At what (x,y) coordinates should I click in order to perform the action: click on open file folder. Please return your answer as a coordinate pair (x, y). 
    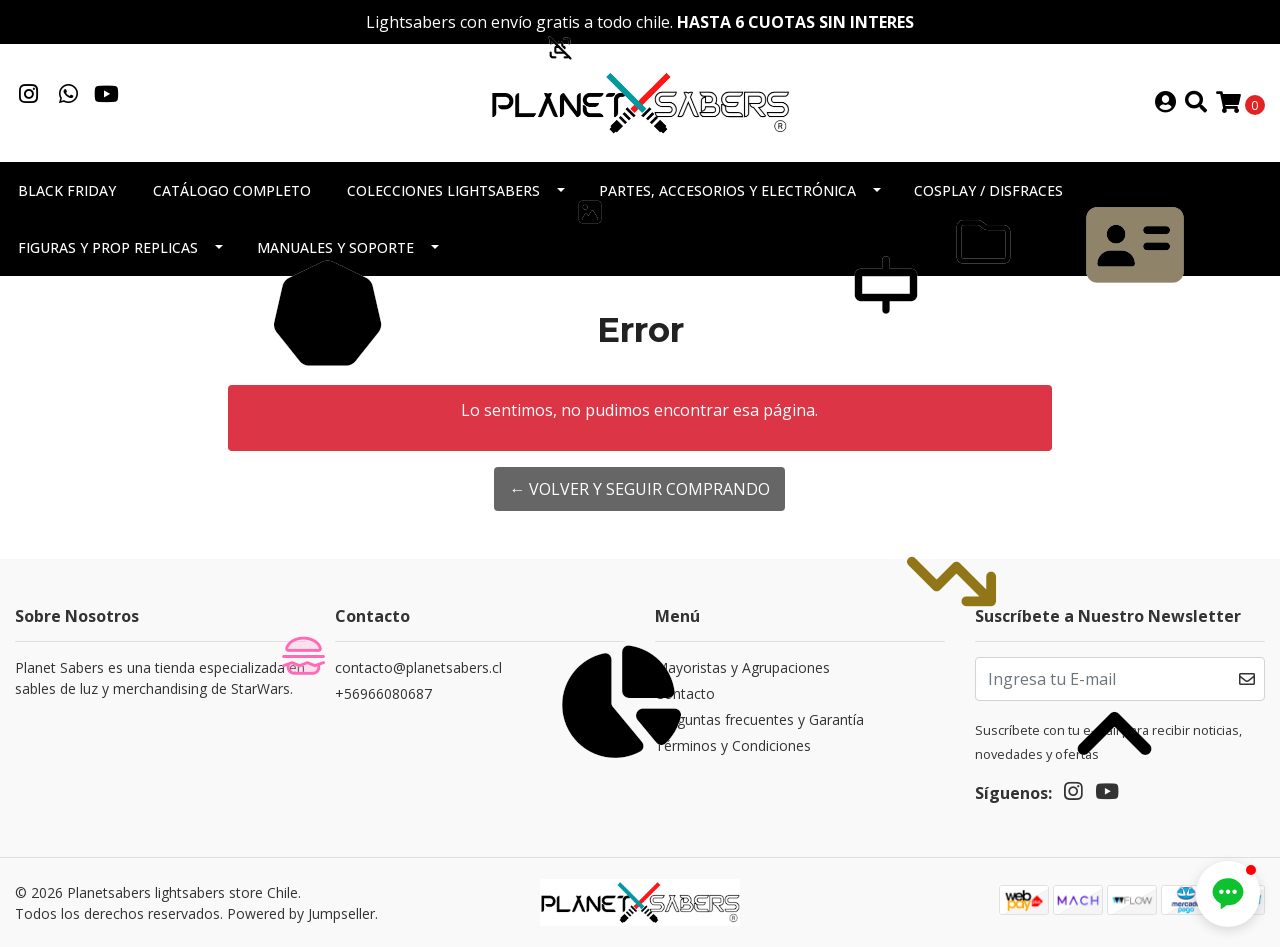
    Looking at the image, I should click on (983, 243).